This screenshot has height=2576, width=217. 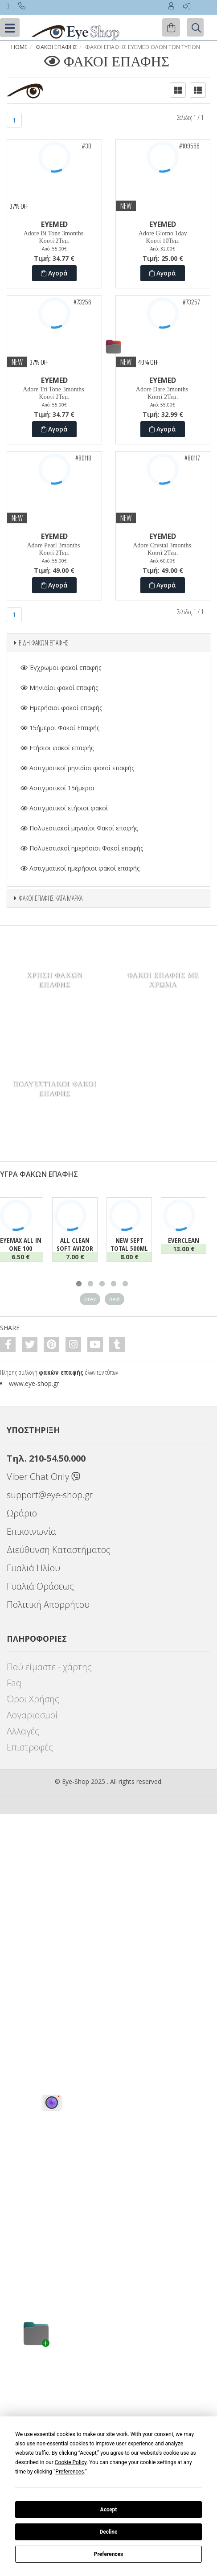 I want to click on open the camera app, so click(x=52, y=2103).